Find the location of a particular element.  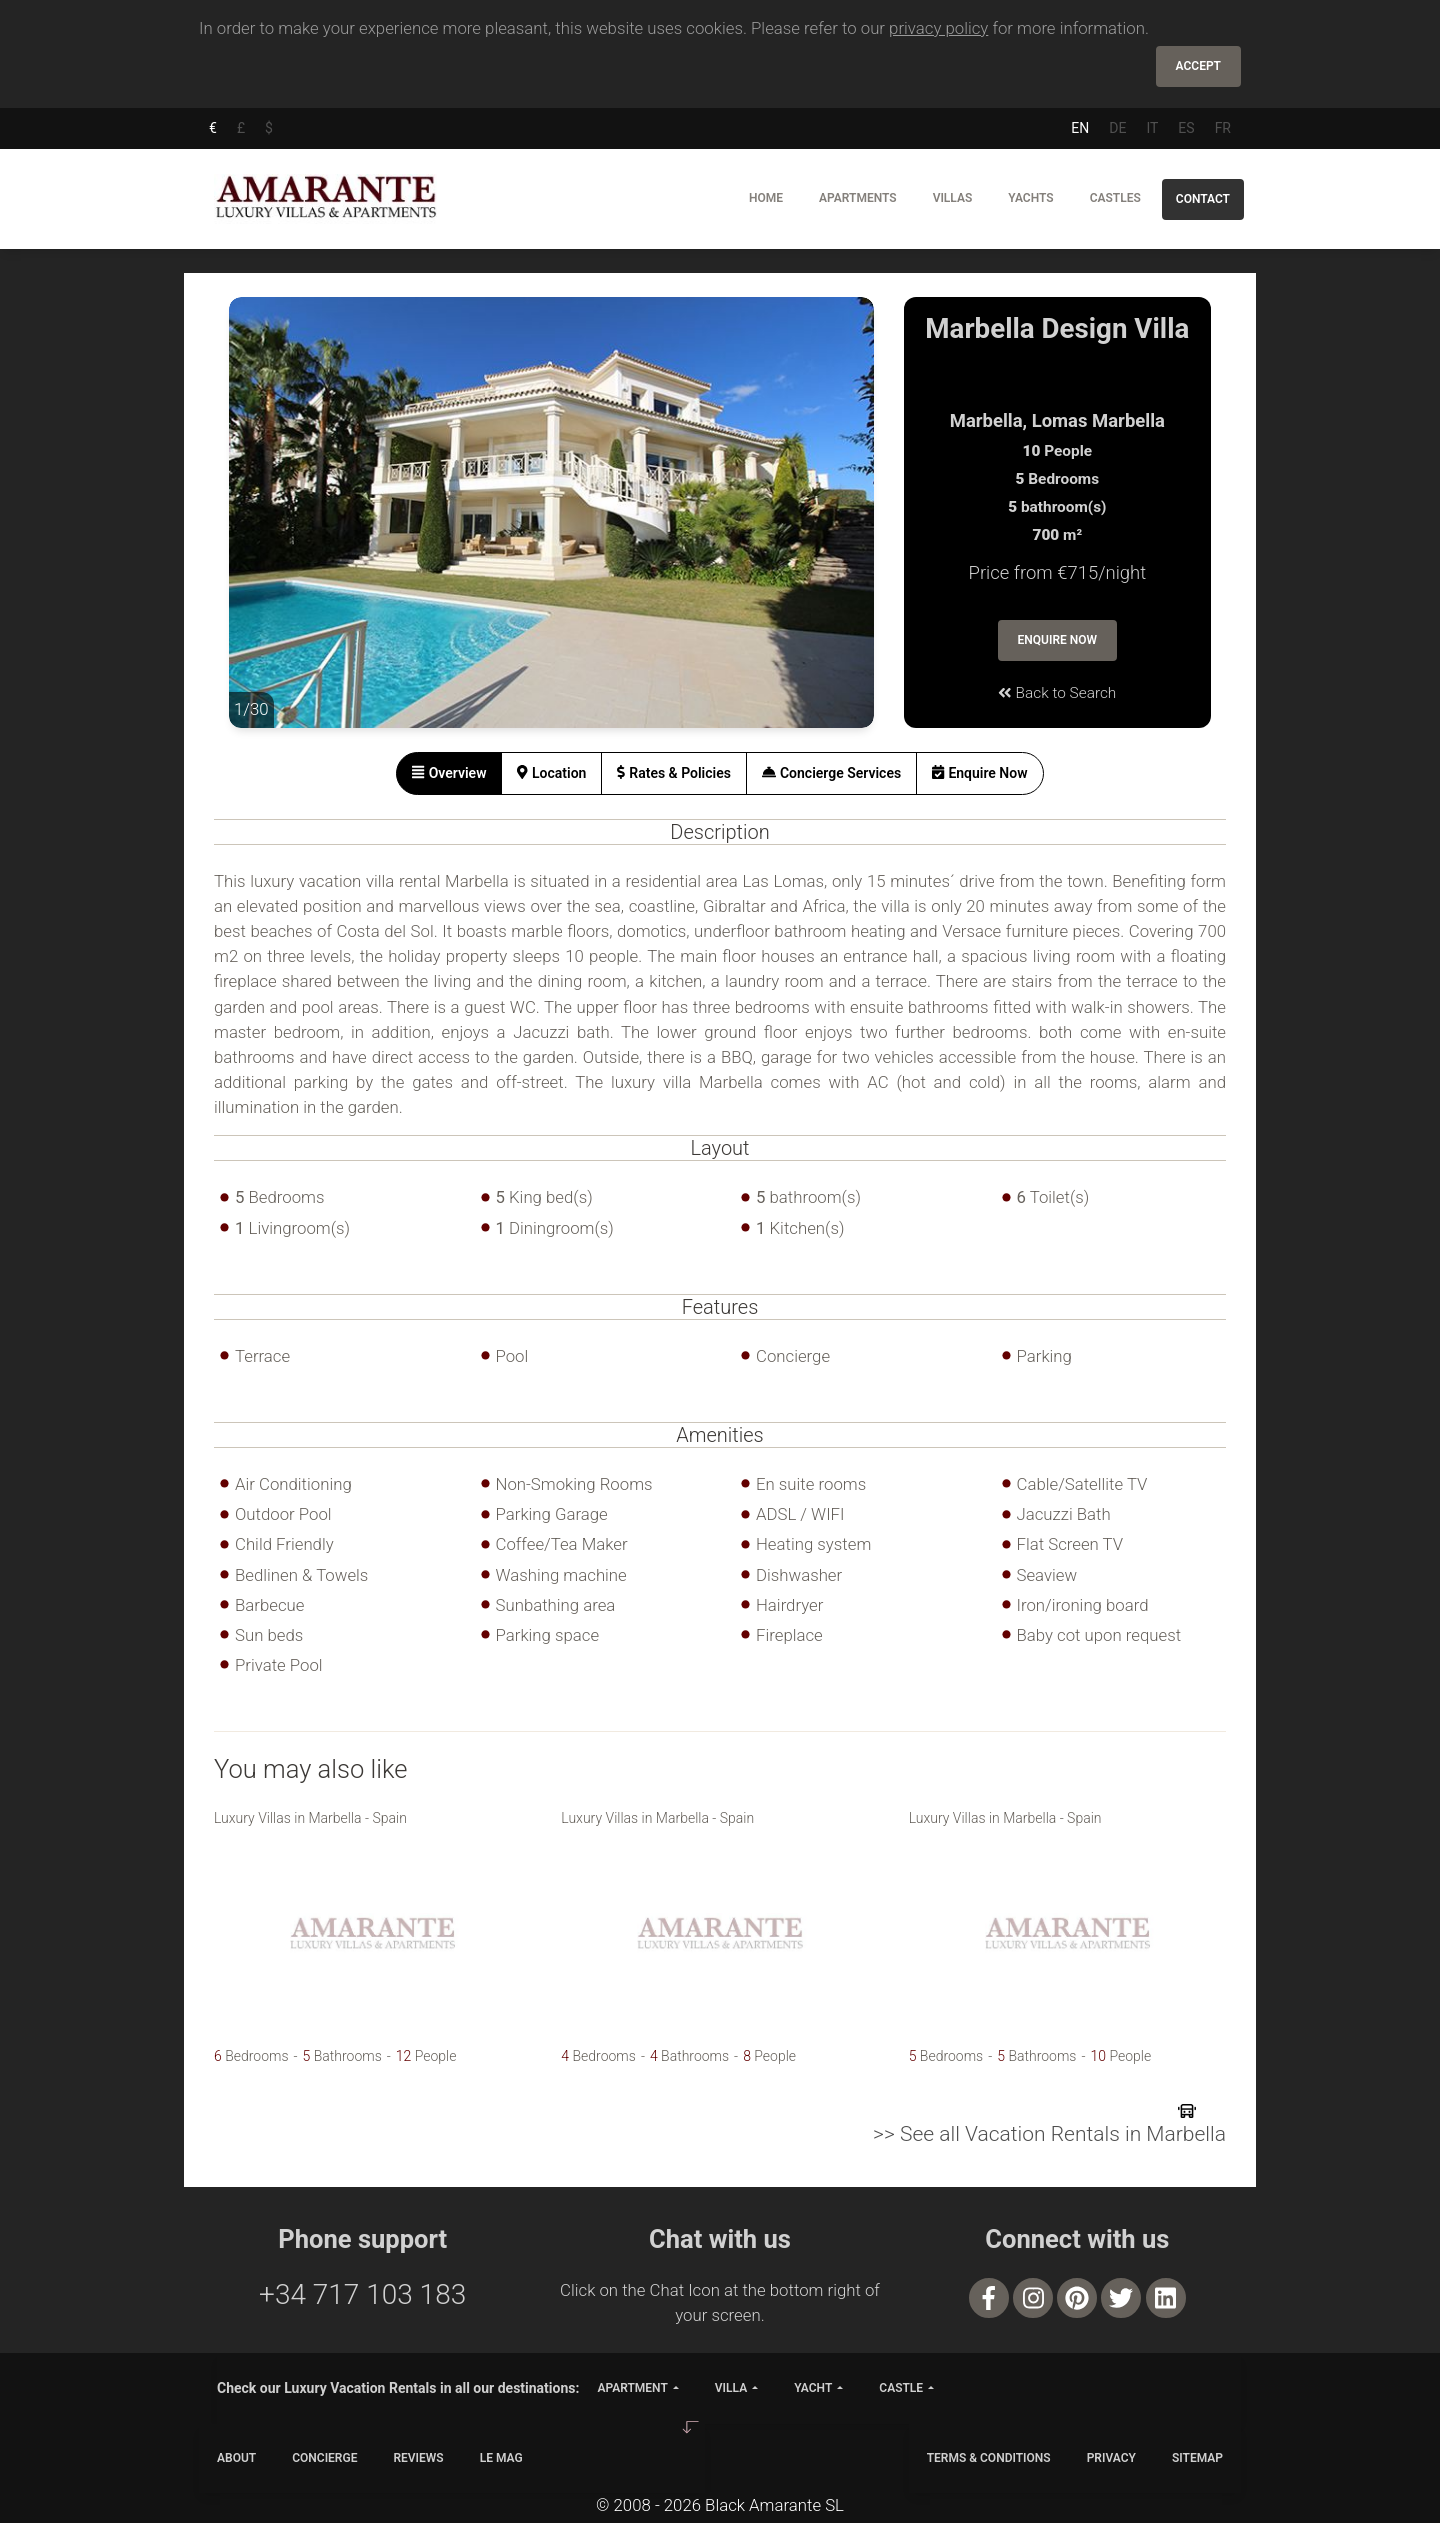

go back and down in navigation is located at coordinates (690, 2426).